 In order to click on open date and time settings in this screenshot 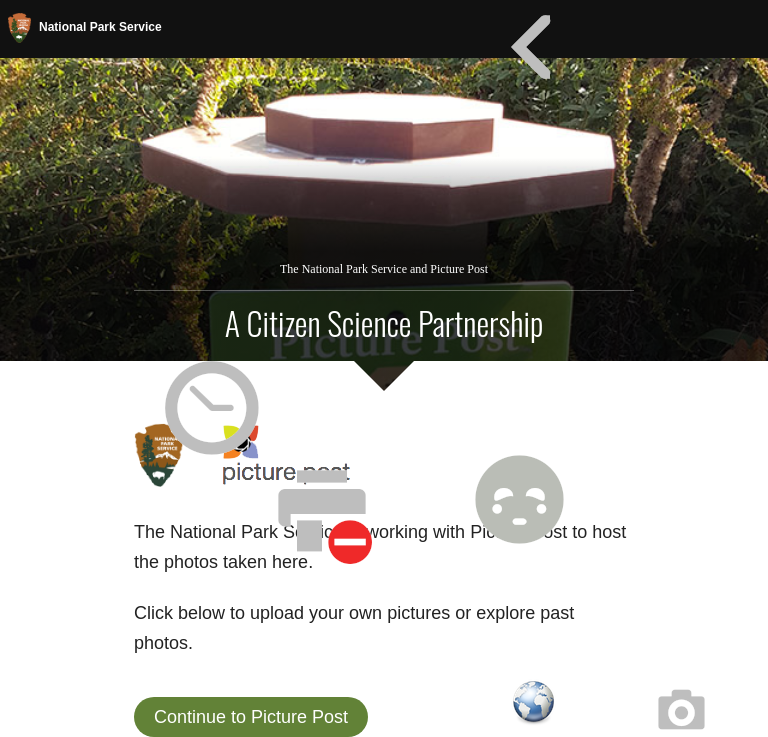, I will do `click(215, 411)`.